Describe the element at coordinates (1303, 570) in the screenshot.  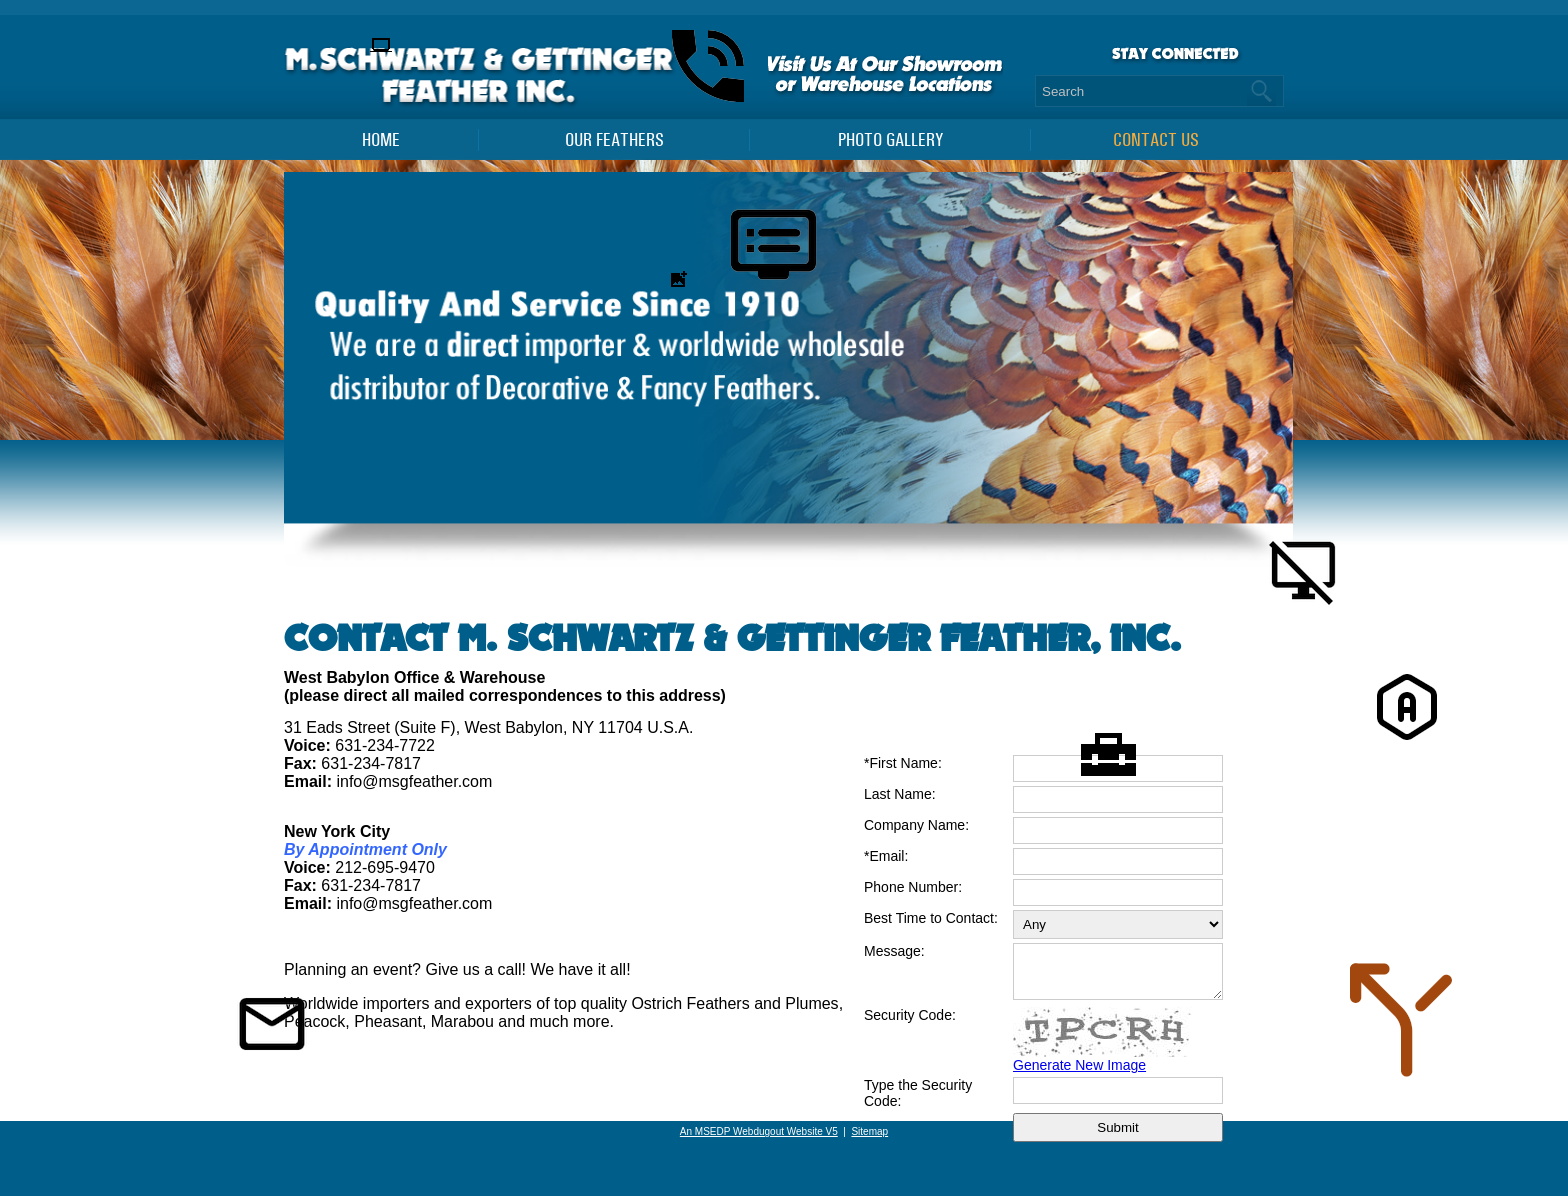
I see `desktop access is currently disabled` at that location.